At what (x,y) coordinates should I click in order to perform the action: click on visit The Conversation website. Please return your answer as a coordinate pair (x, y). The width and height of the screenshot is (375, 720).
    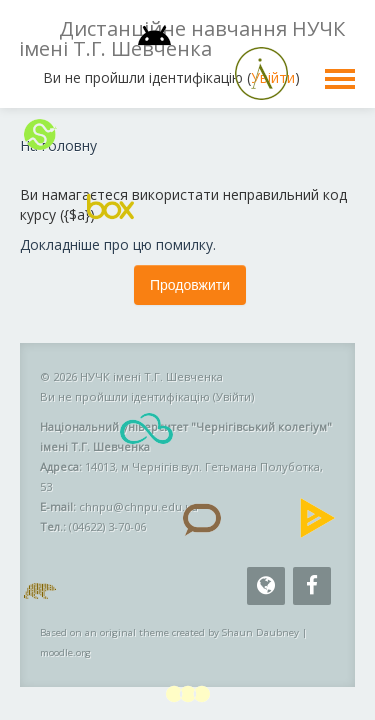
    Looking at the image, I should click on (202, 520).